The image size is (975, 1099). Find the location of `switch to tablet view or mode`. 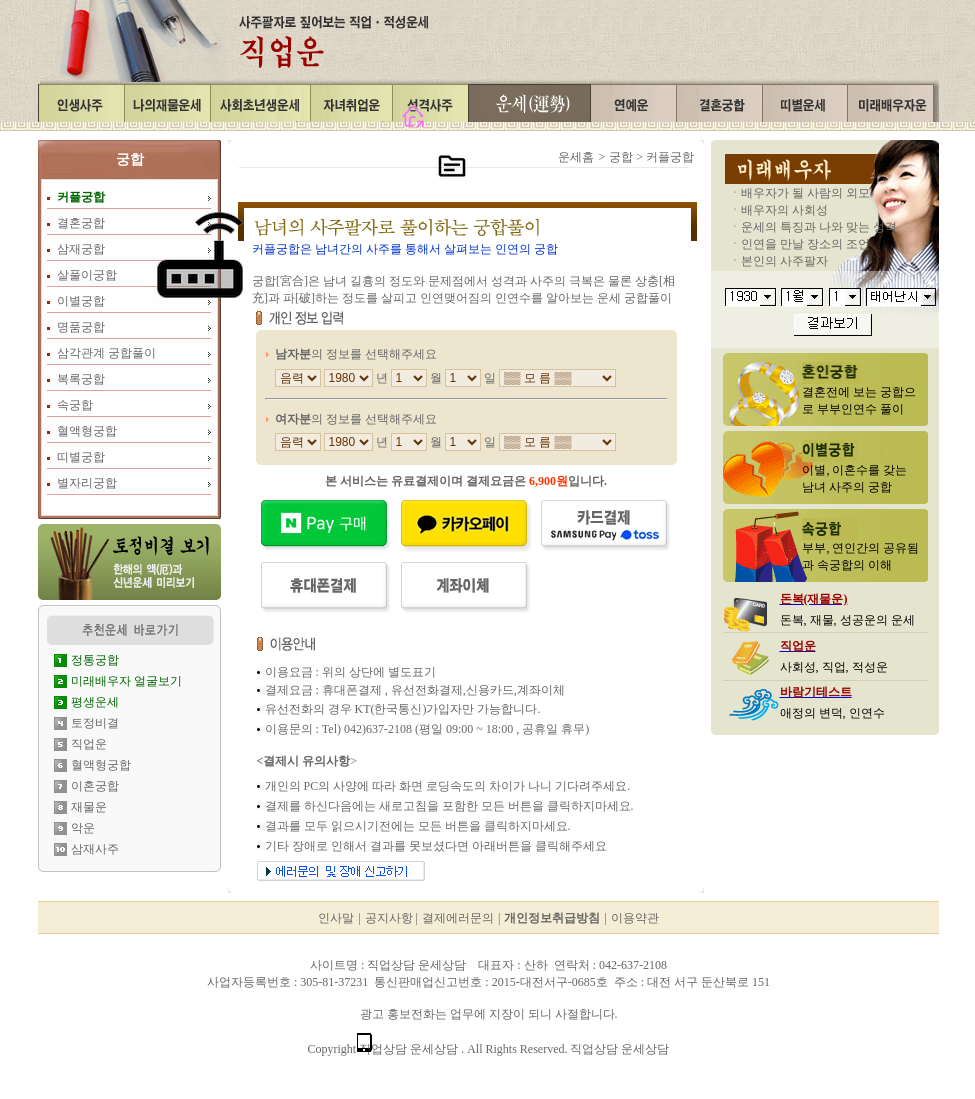

switch to tablet view or mode is located at coordinates (364, 1042).